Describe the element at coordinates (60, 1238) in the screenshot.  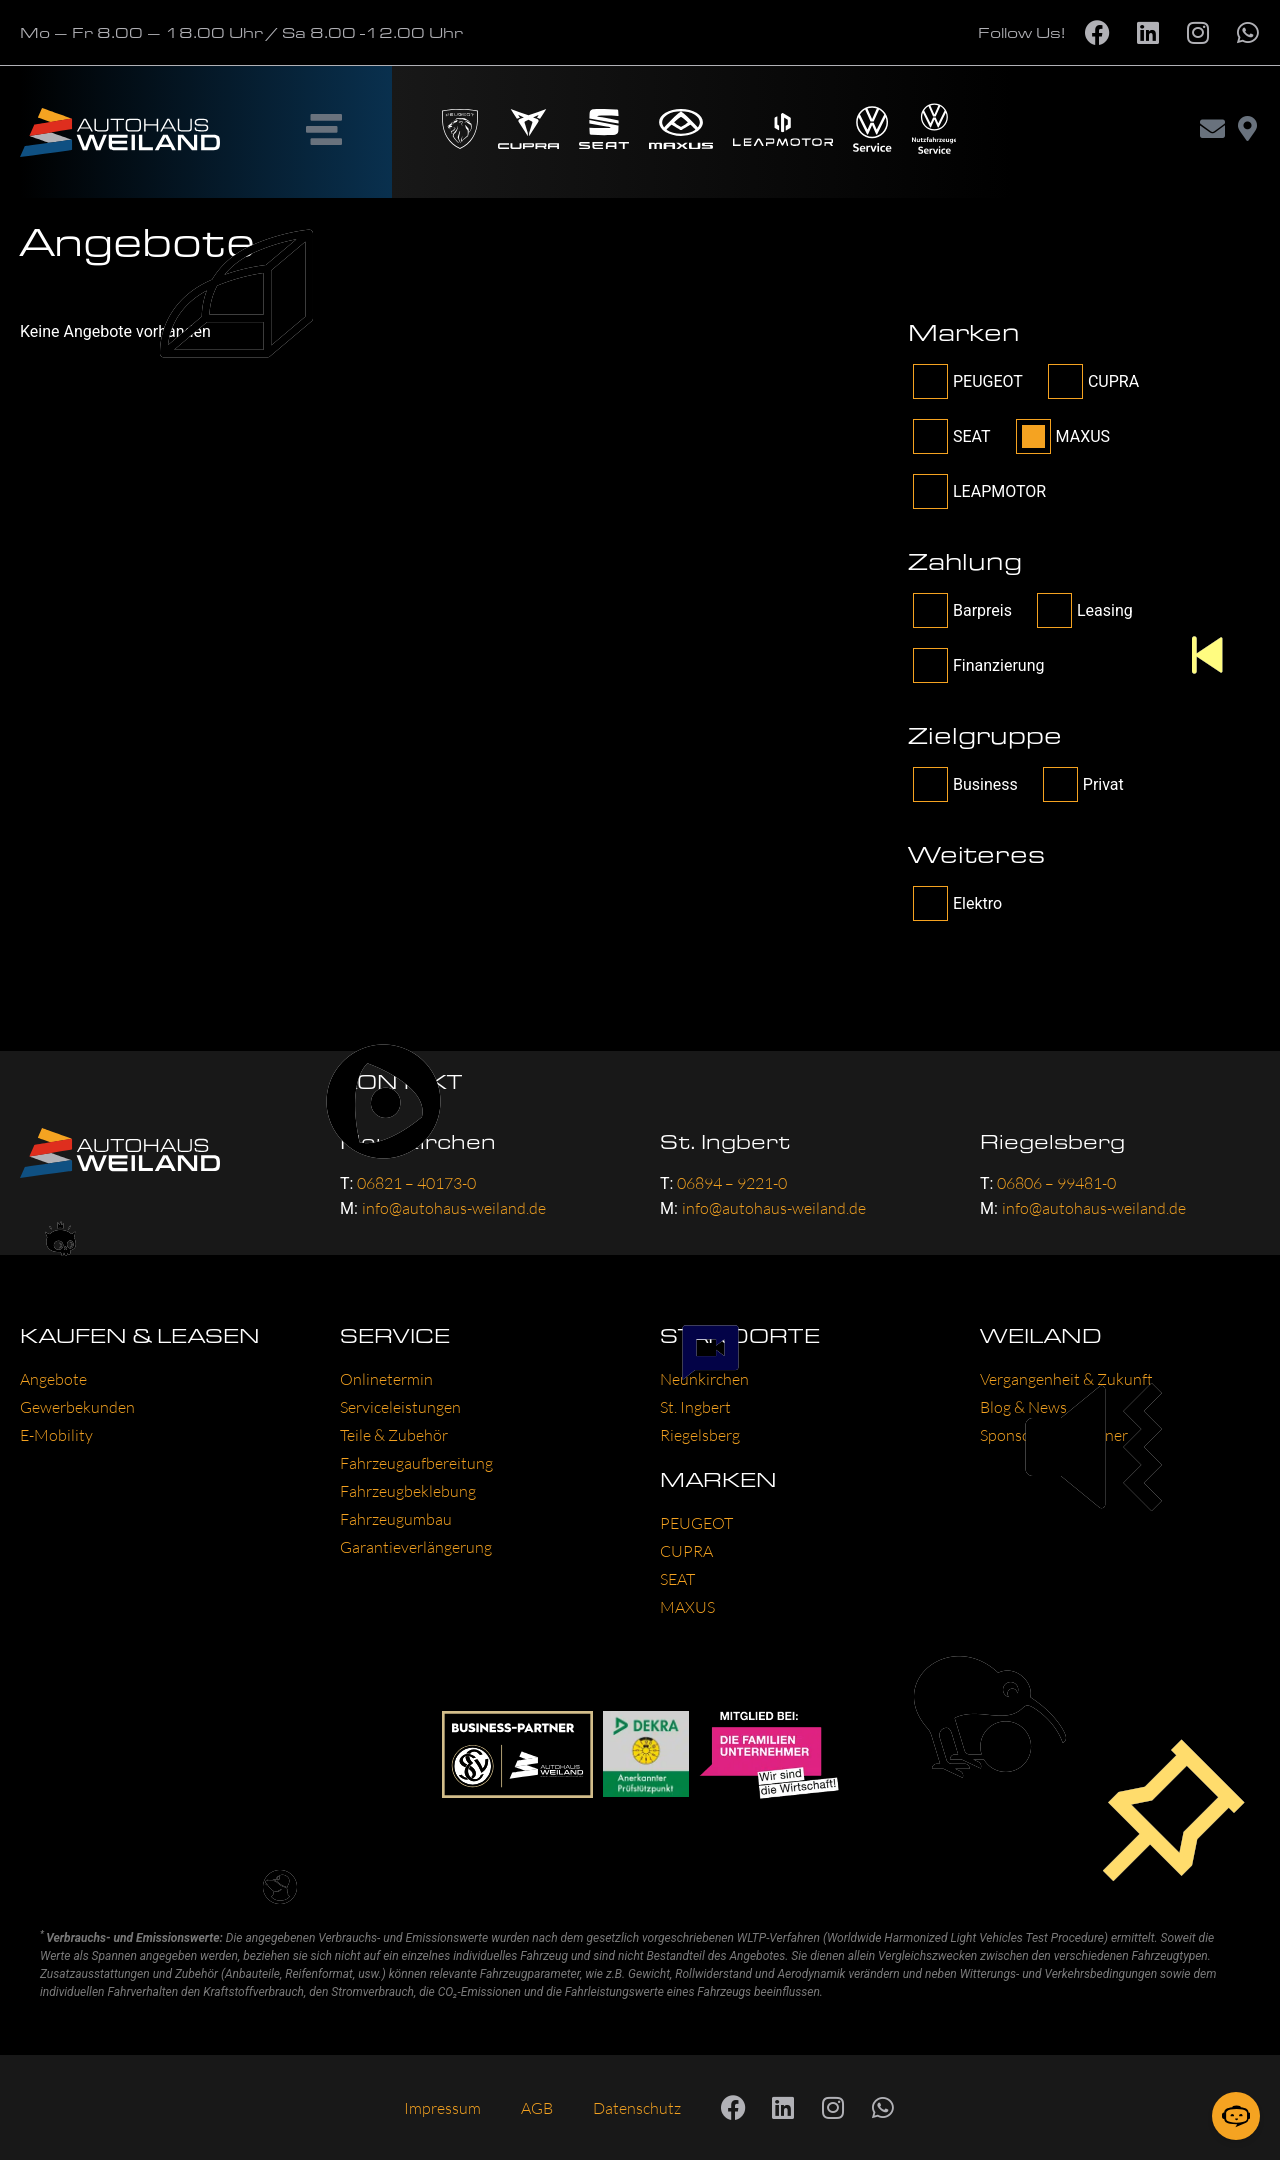
I see `skeleton ui framework logo` at that location.